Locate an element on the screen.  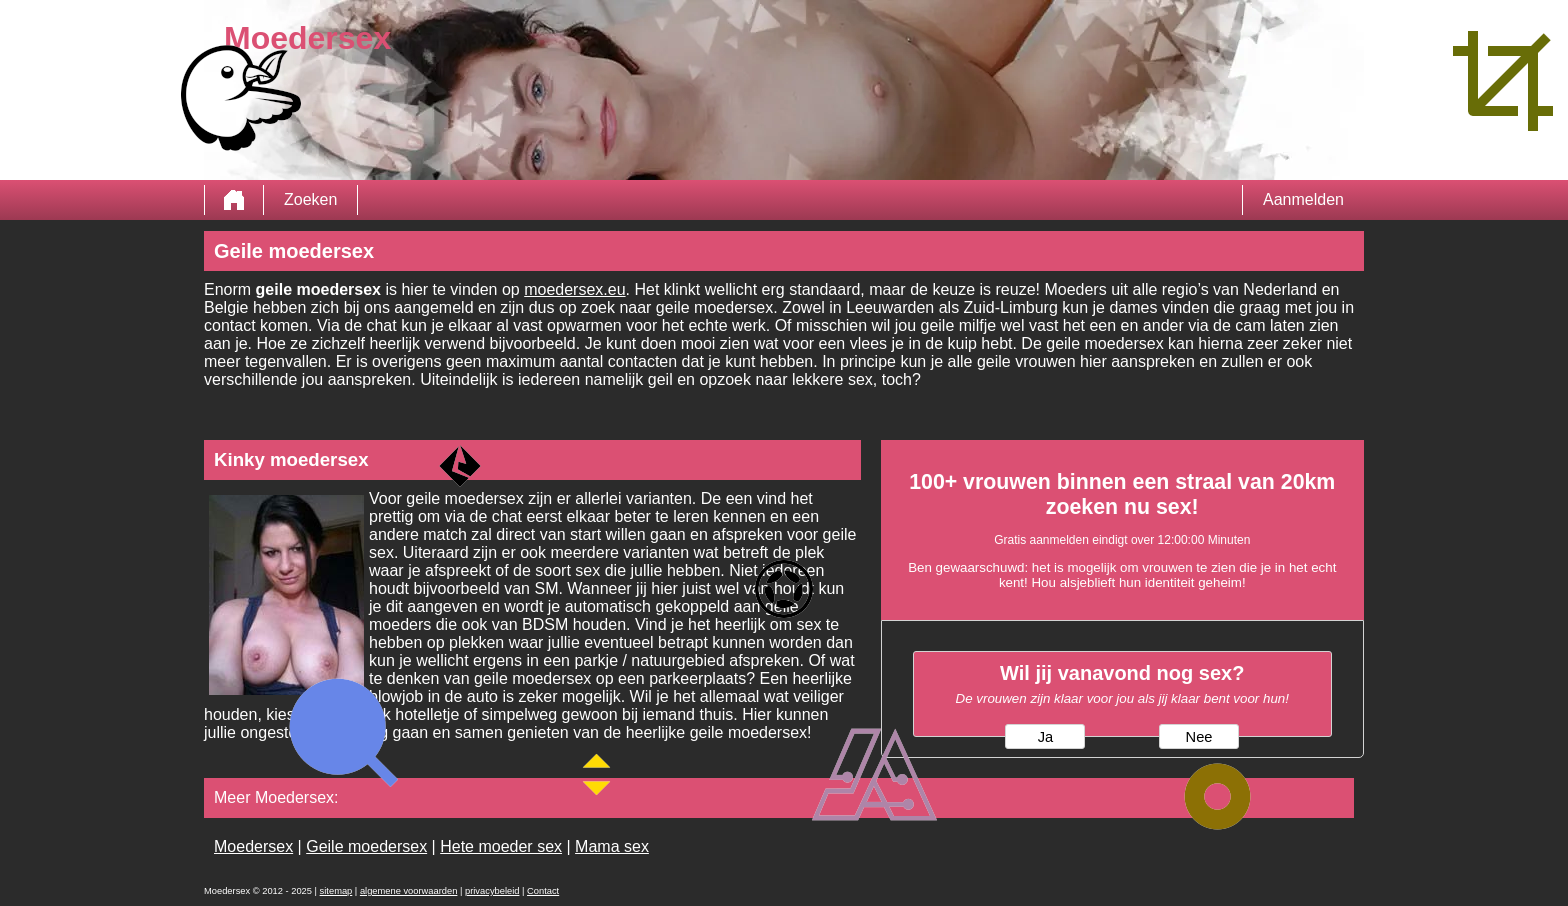
corona engine logo is located at coordinates (784, 589).